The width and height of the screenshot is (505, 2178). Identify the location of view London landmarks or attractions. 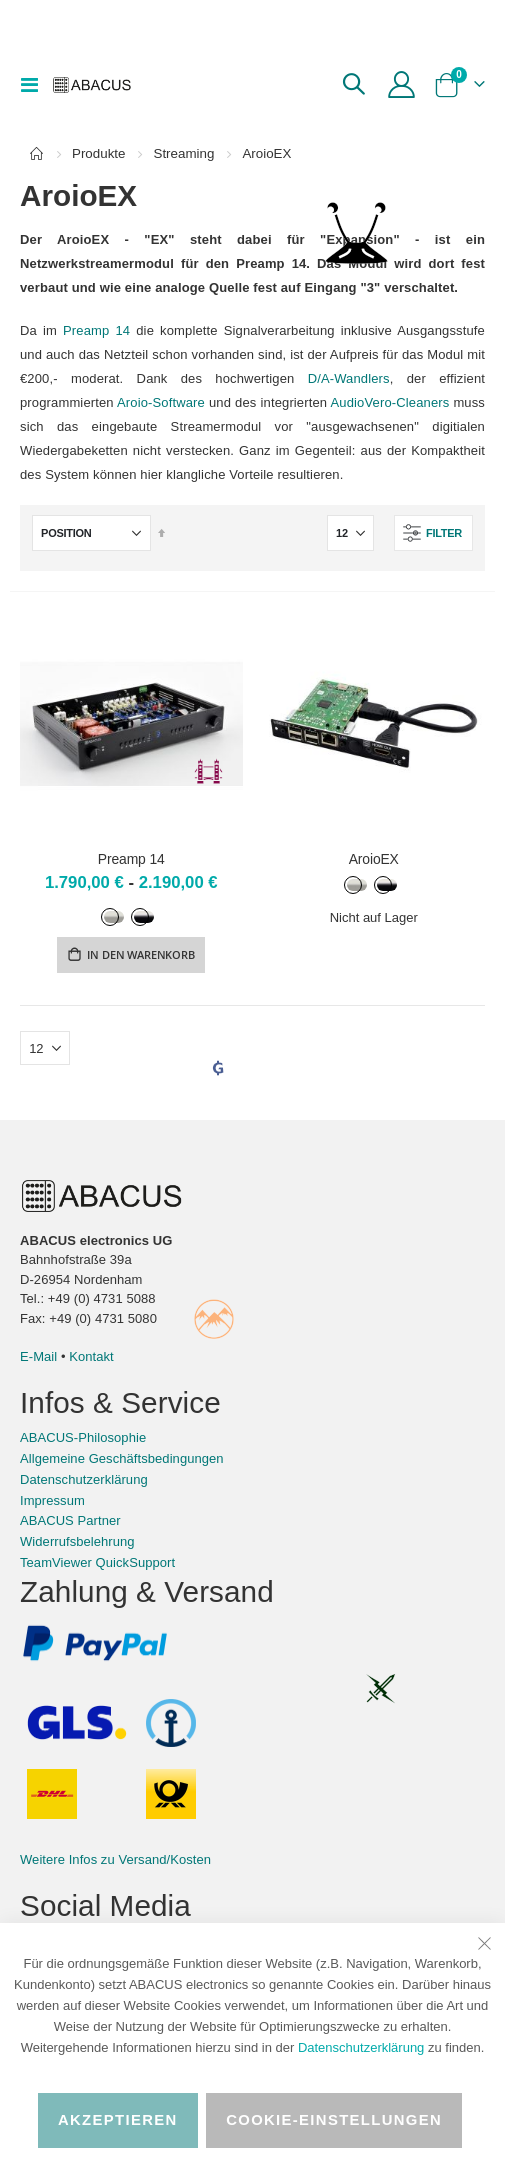
(208, 770).